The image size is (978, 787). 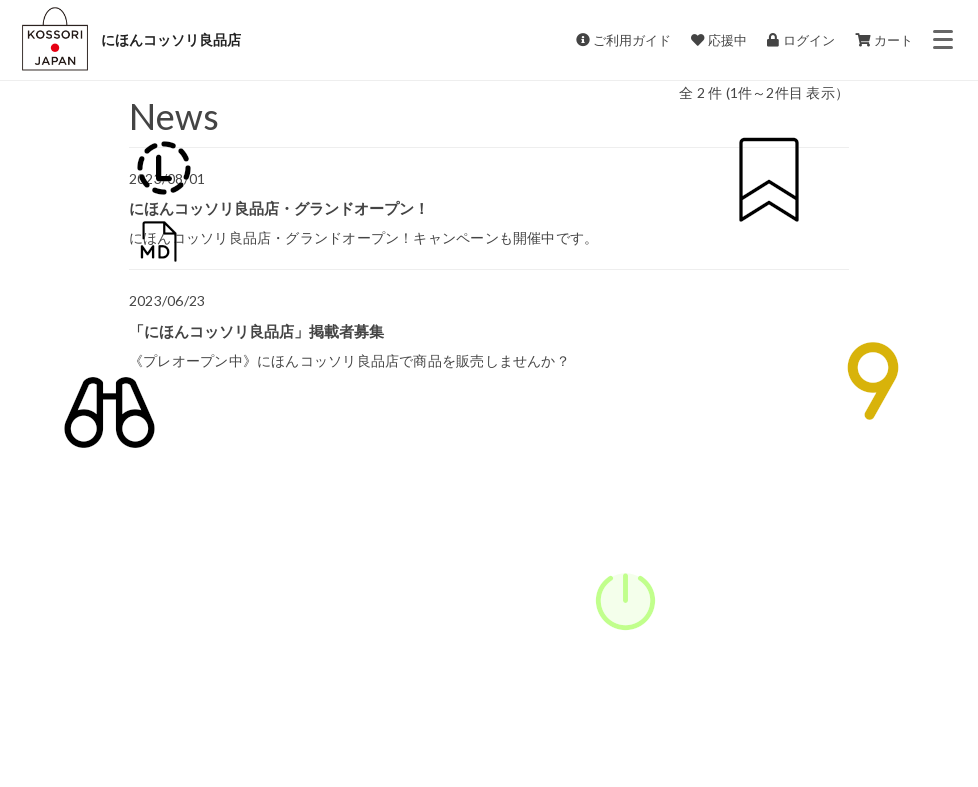 I want to click on indicates a loading or in-progress state, so click(x=164, y=168).